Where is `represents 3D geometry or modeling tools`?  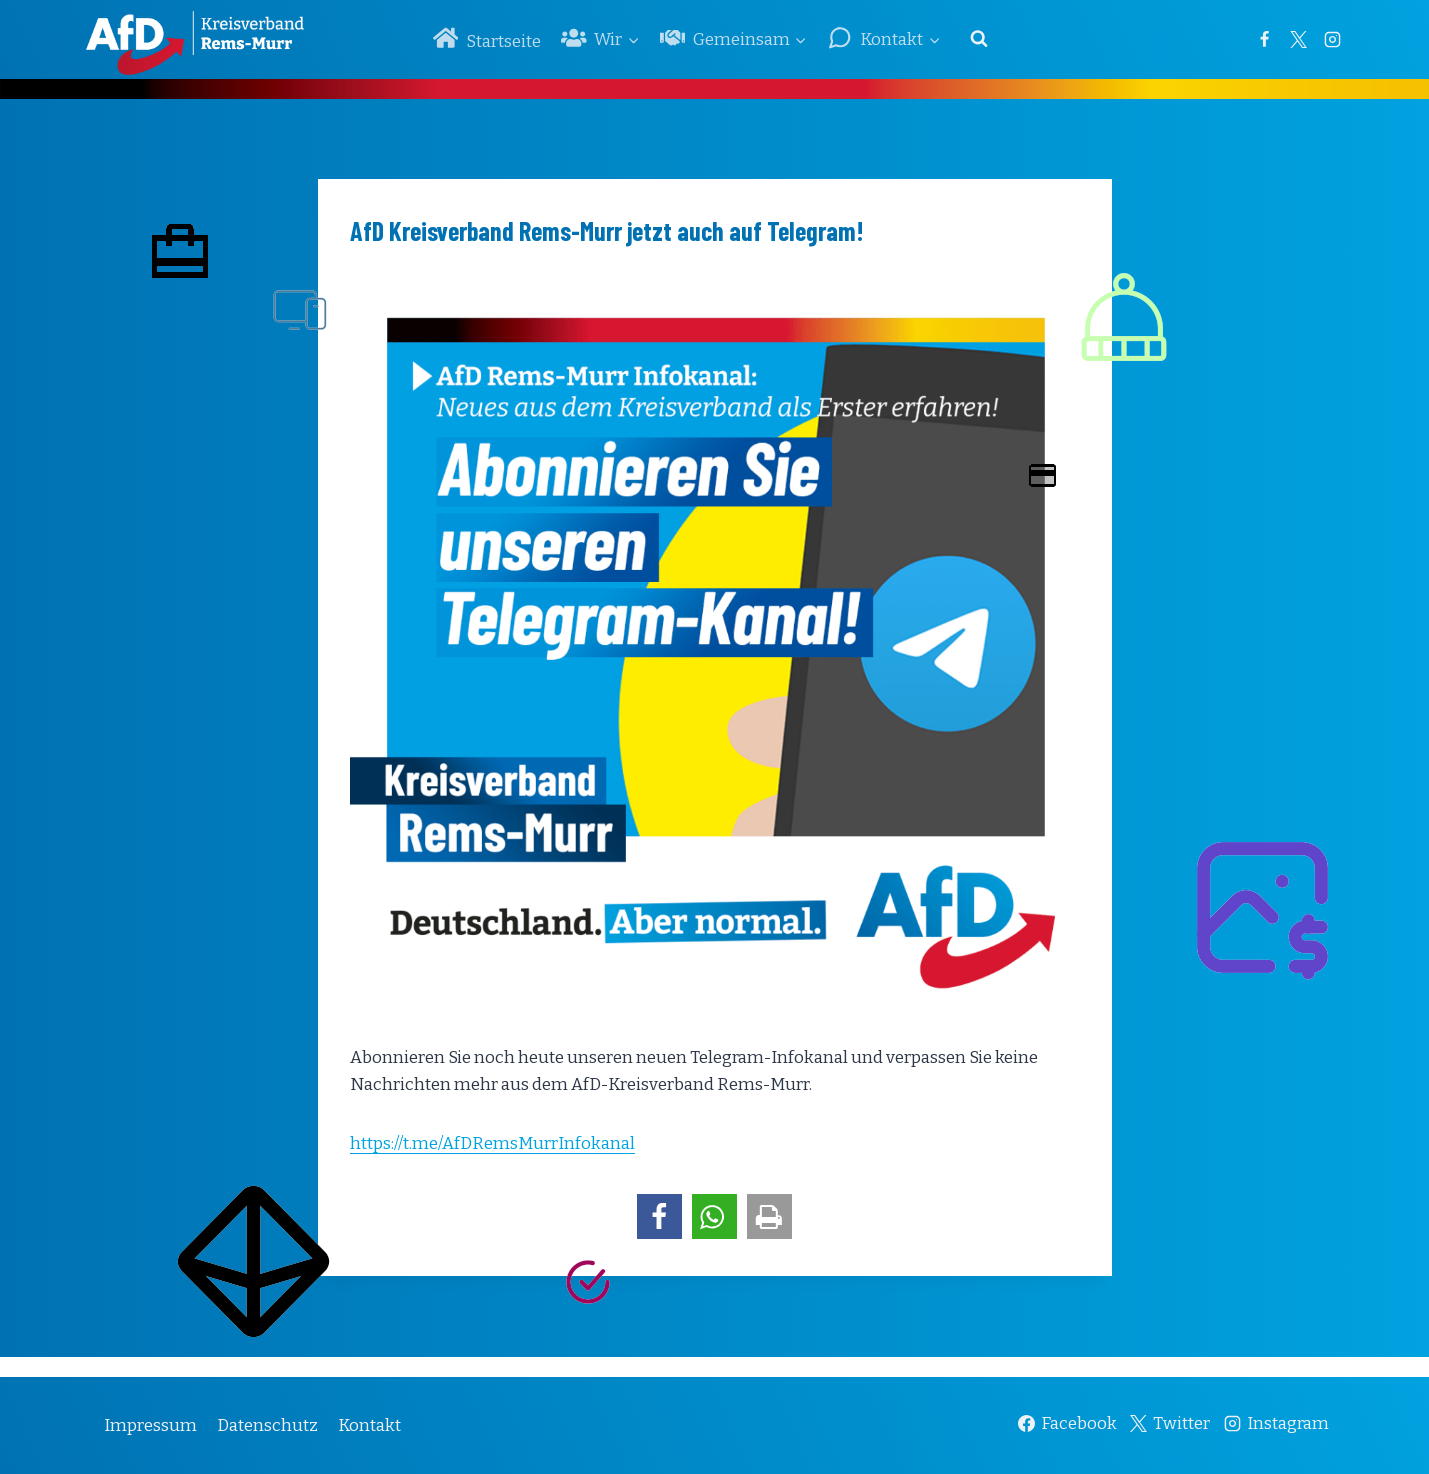 represents 3D geometry or modeling tools is located at coordinates (253, 1261).